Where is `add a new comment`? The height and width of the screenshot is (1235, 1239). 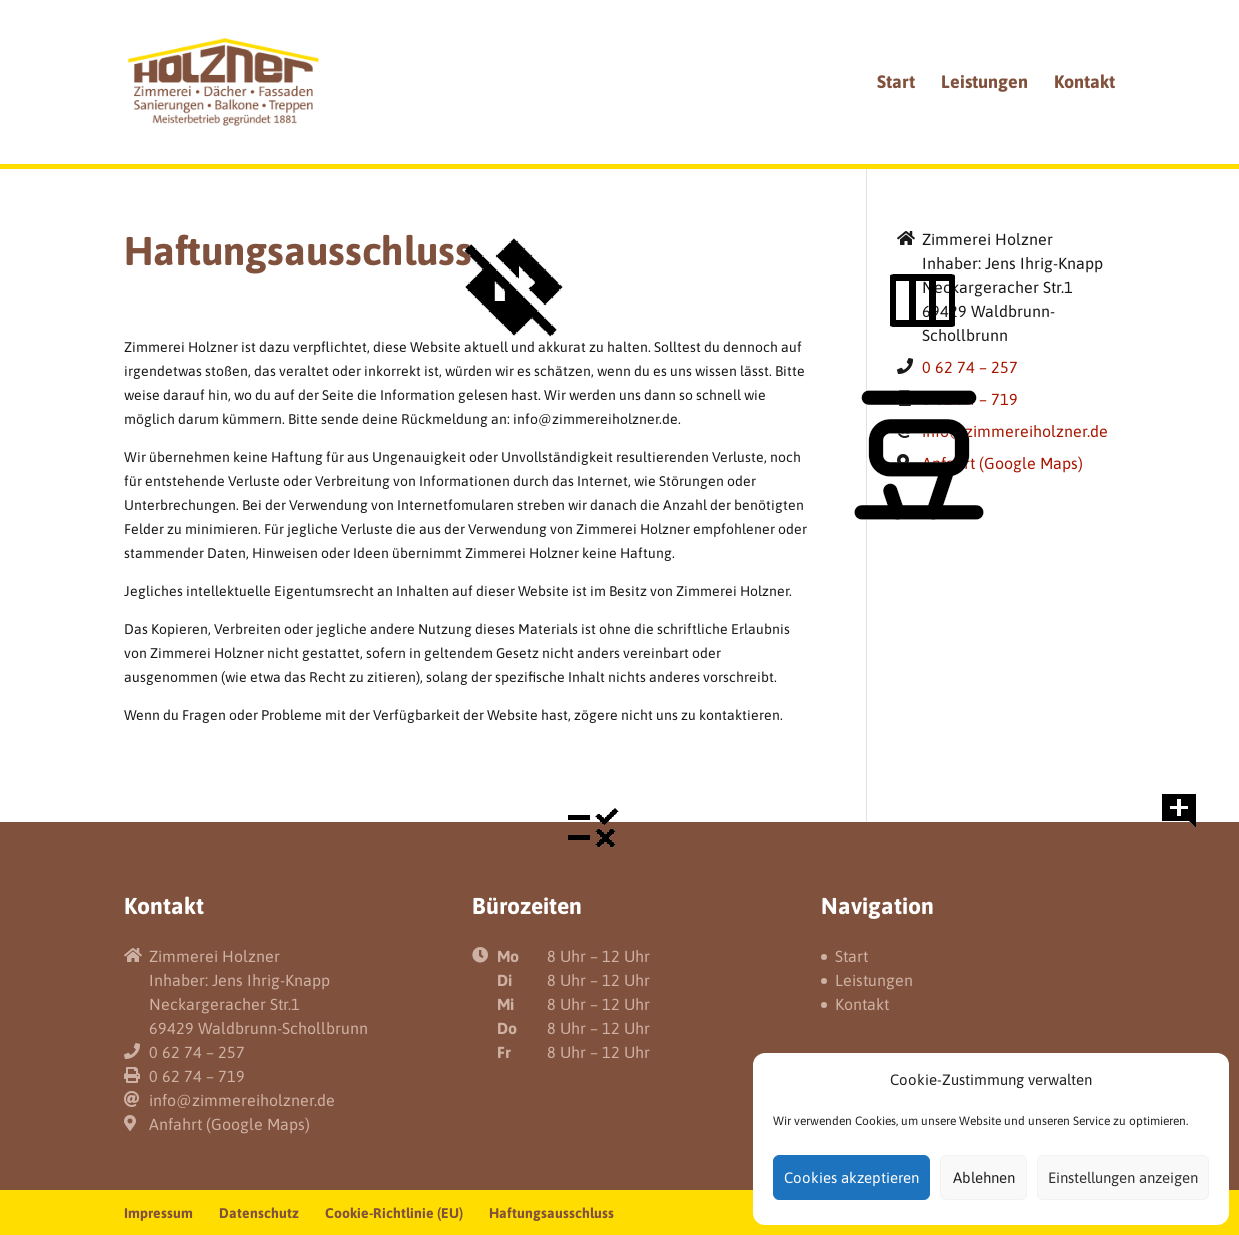 add a new comment is located at coordinates (1179, 811).